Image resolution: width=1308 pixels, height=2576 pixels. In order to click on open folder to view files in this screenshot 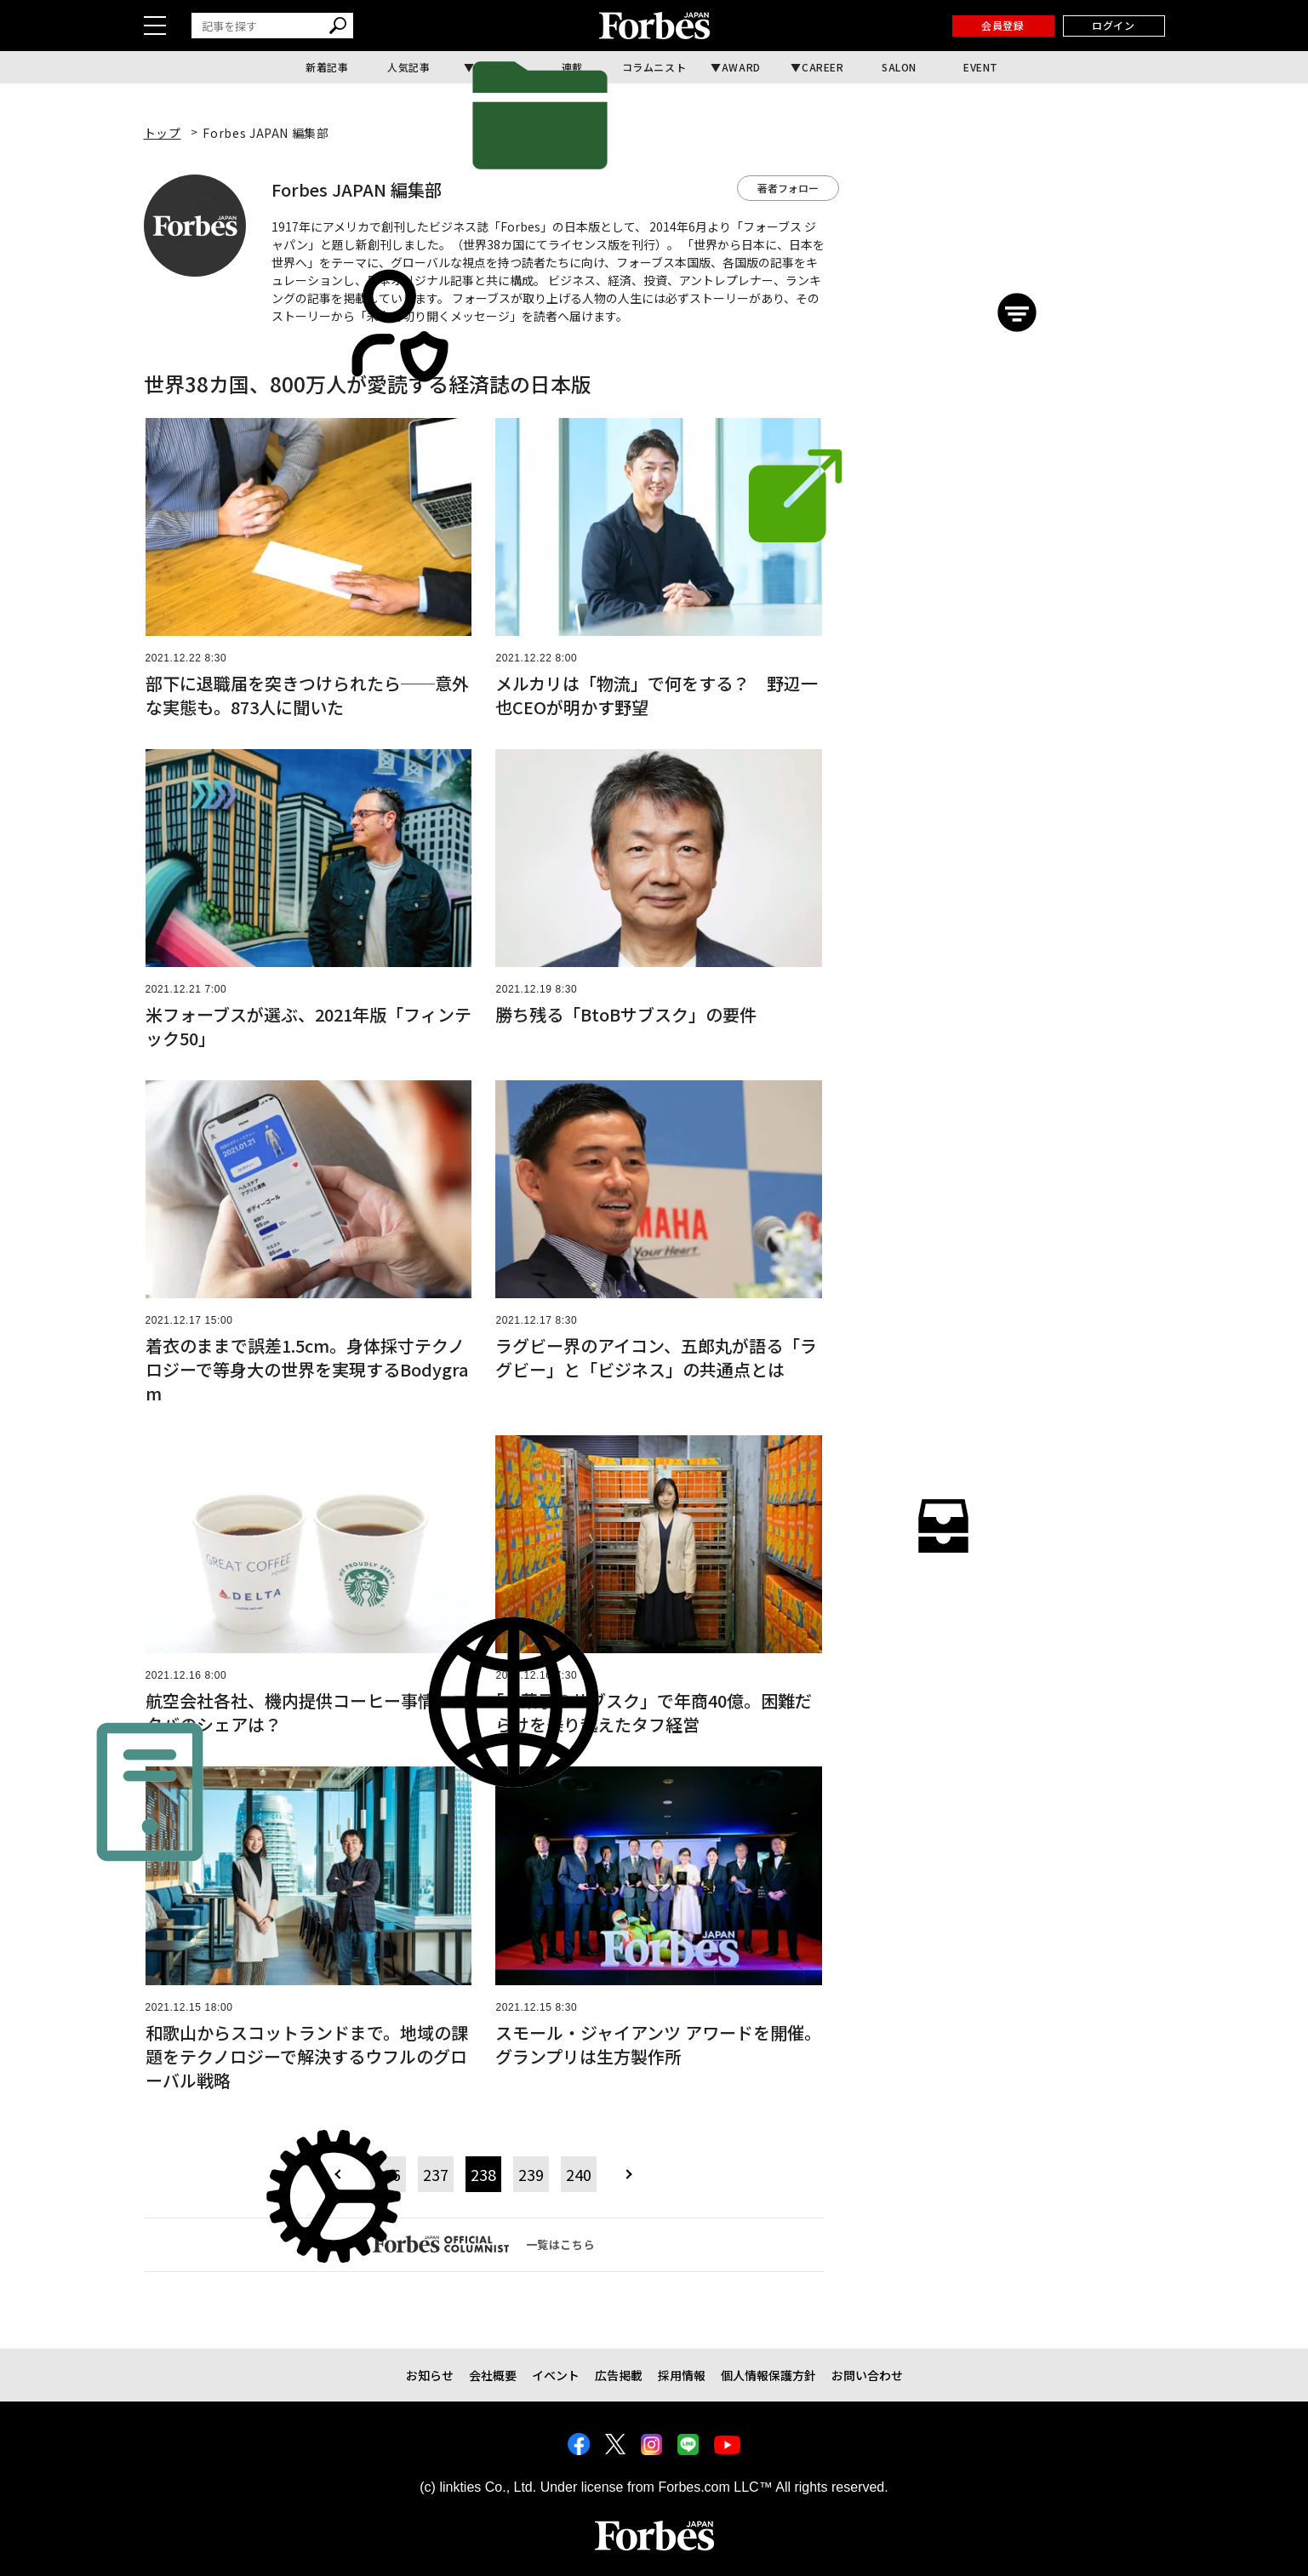, I will do `click(540, 115)`.